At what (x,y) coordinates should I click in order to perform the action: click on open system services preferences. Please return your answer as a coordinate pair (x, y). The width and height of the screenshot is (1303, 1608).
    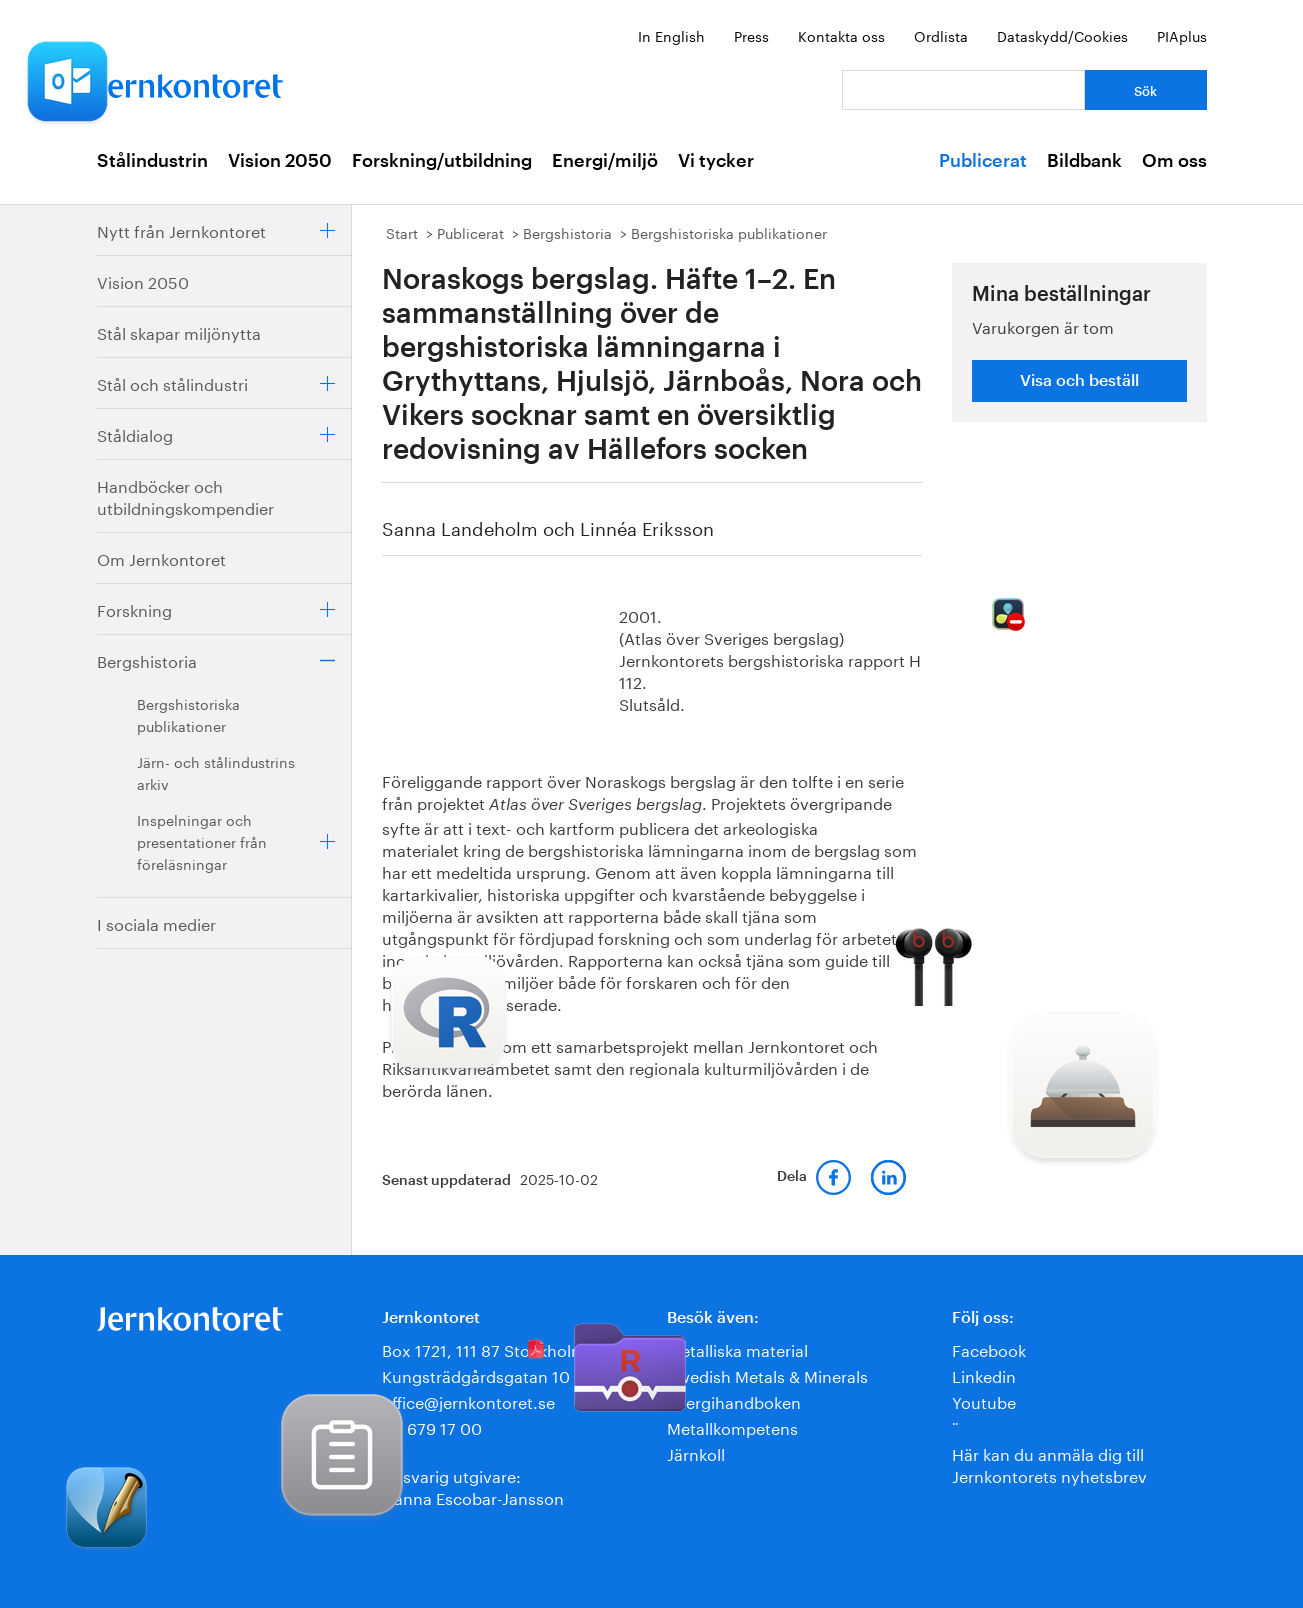
    Looking at the image, I should click on (1083, 1086).